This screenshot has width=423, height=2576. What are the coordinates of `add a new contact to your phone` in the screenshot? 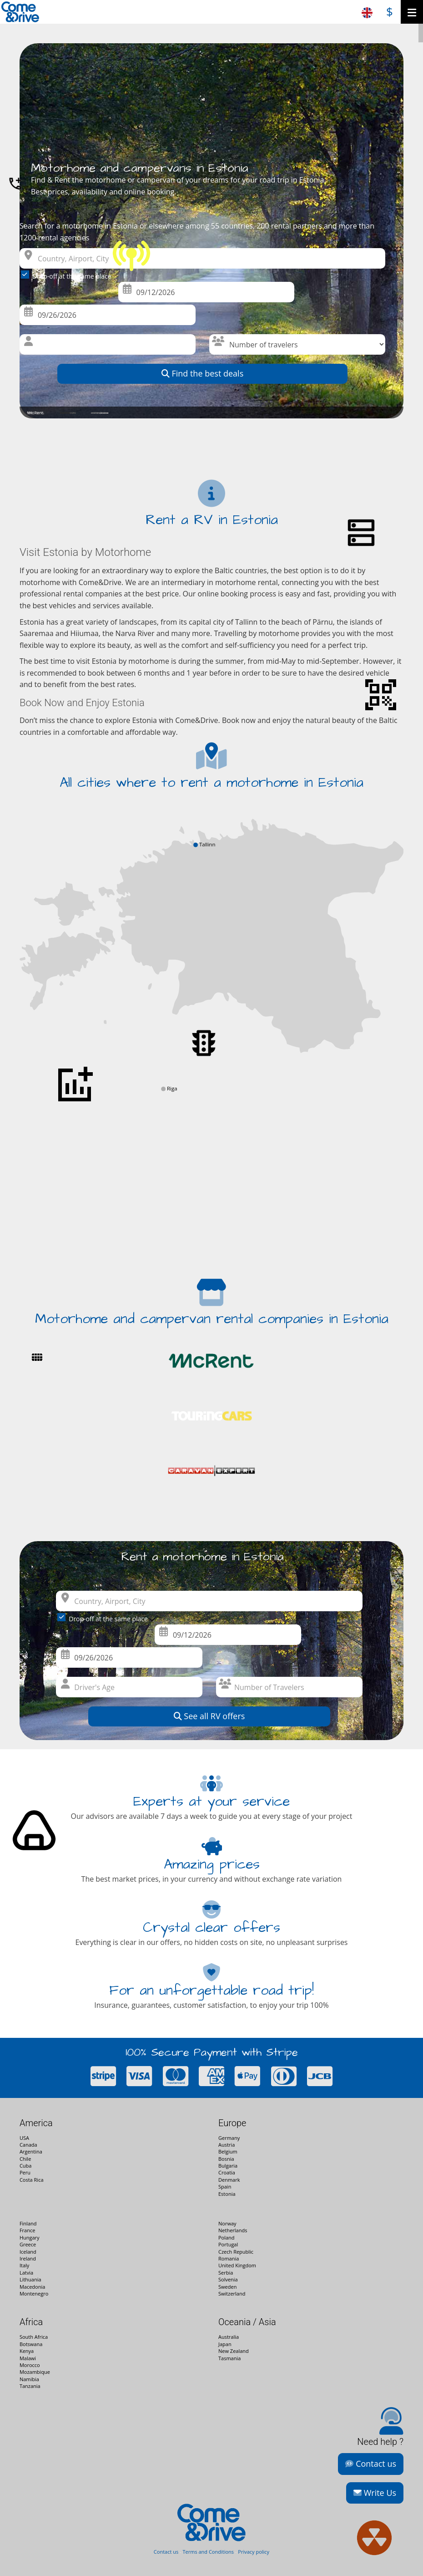 It's located at (15, 183).